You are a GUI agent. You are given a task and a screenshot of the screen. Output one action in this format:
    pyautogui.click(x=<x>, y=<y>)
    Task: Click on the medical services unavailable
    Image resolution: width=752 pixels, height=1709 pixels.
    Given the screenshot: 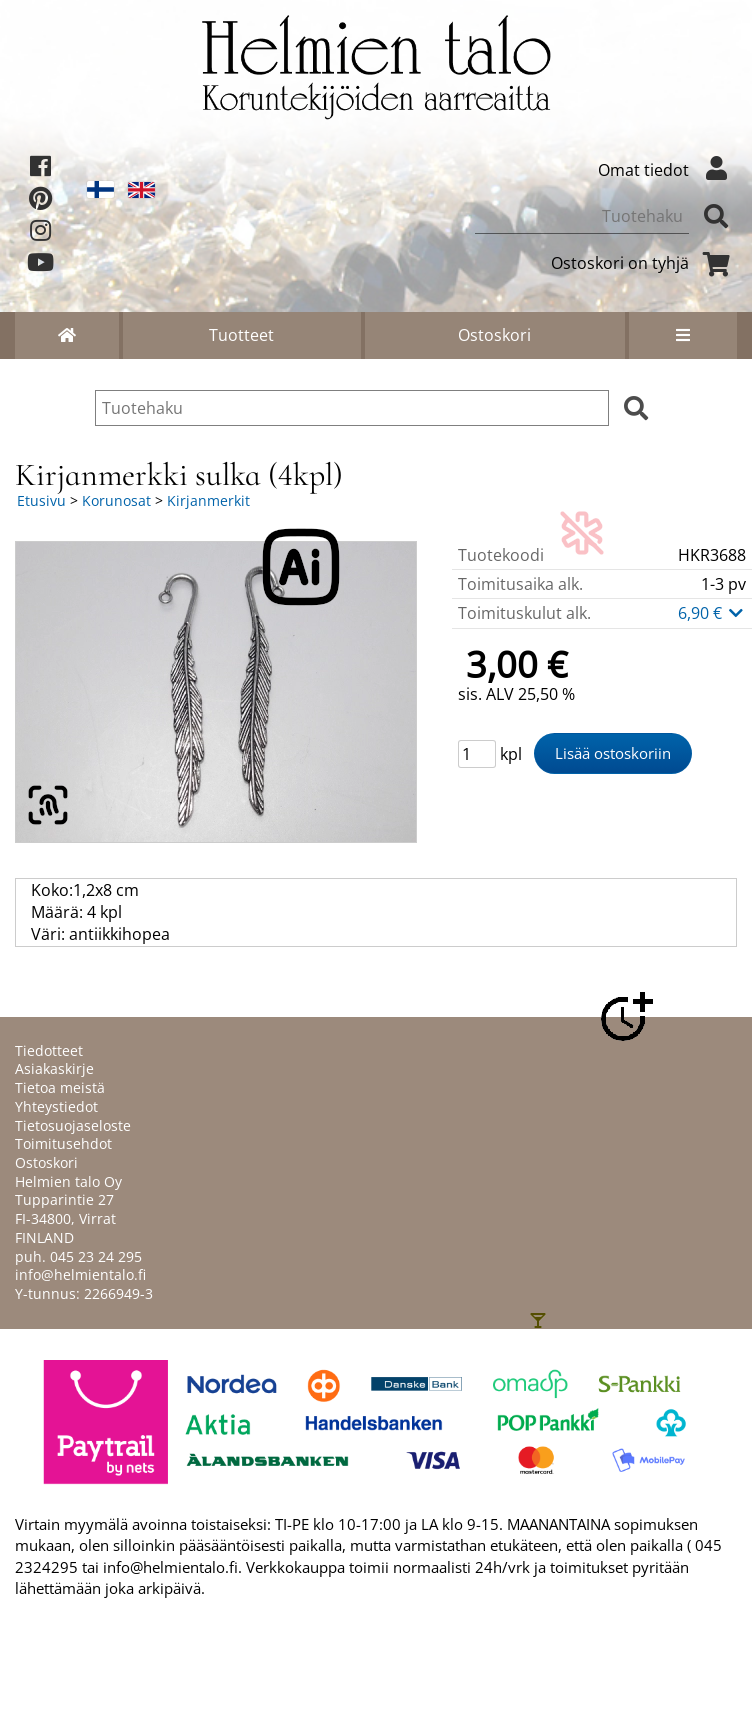 What is the action you would take?
    pyautogui.click(x=582, y=533)
    